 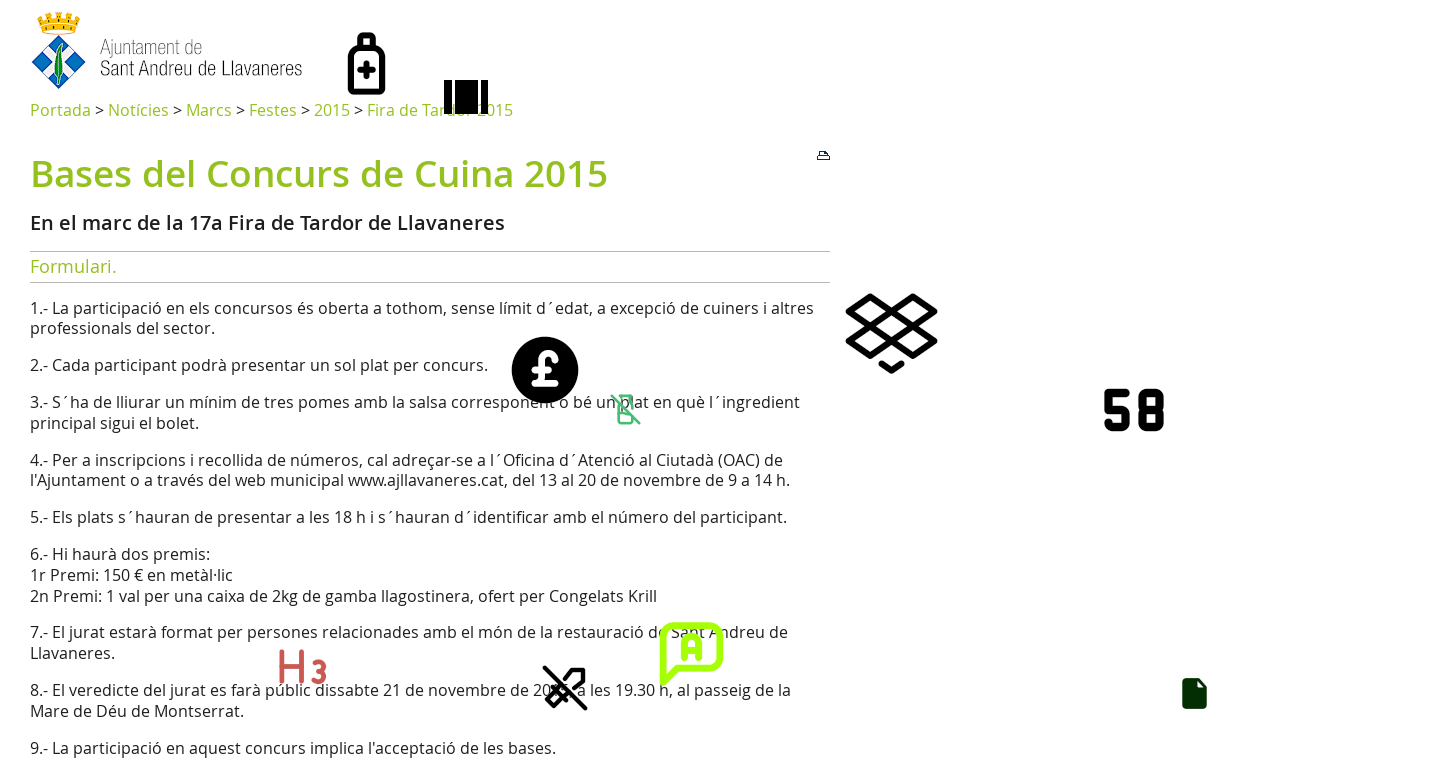 I want to click on format text as heading level 3, so click(x=301, y=666).